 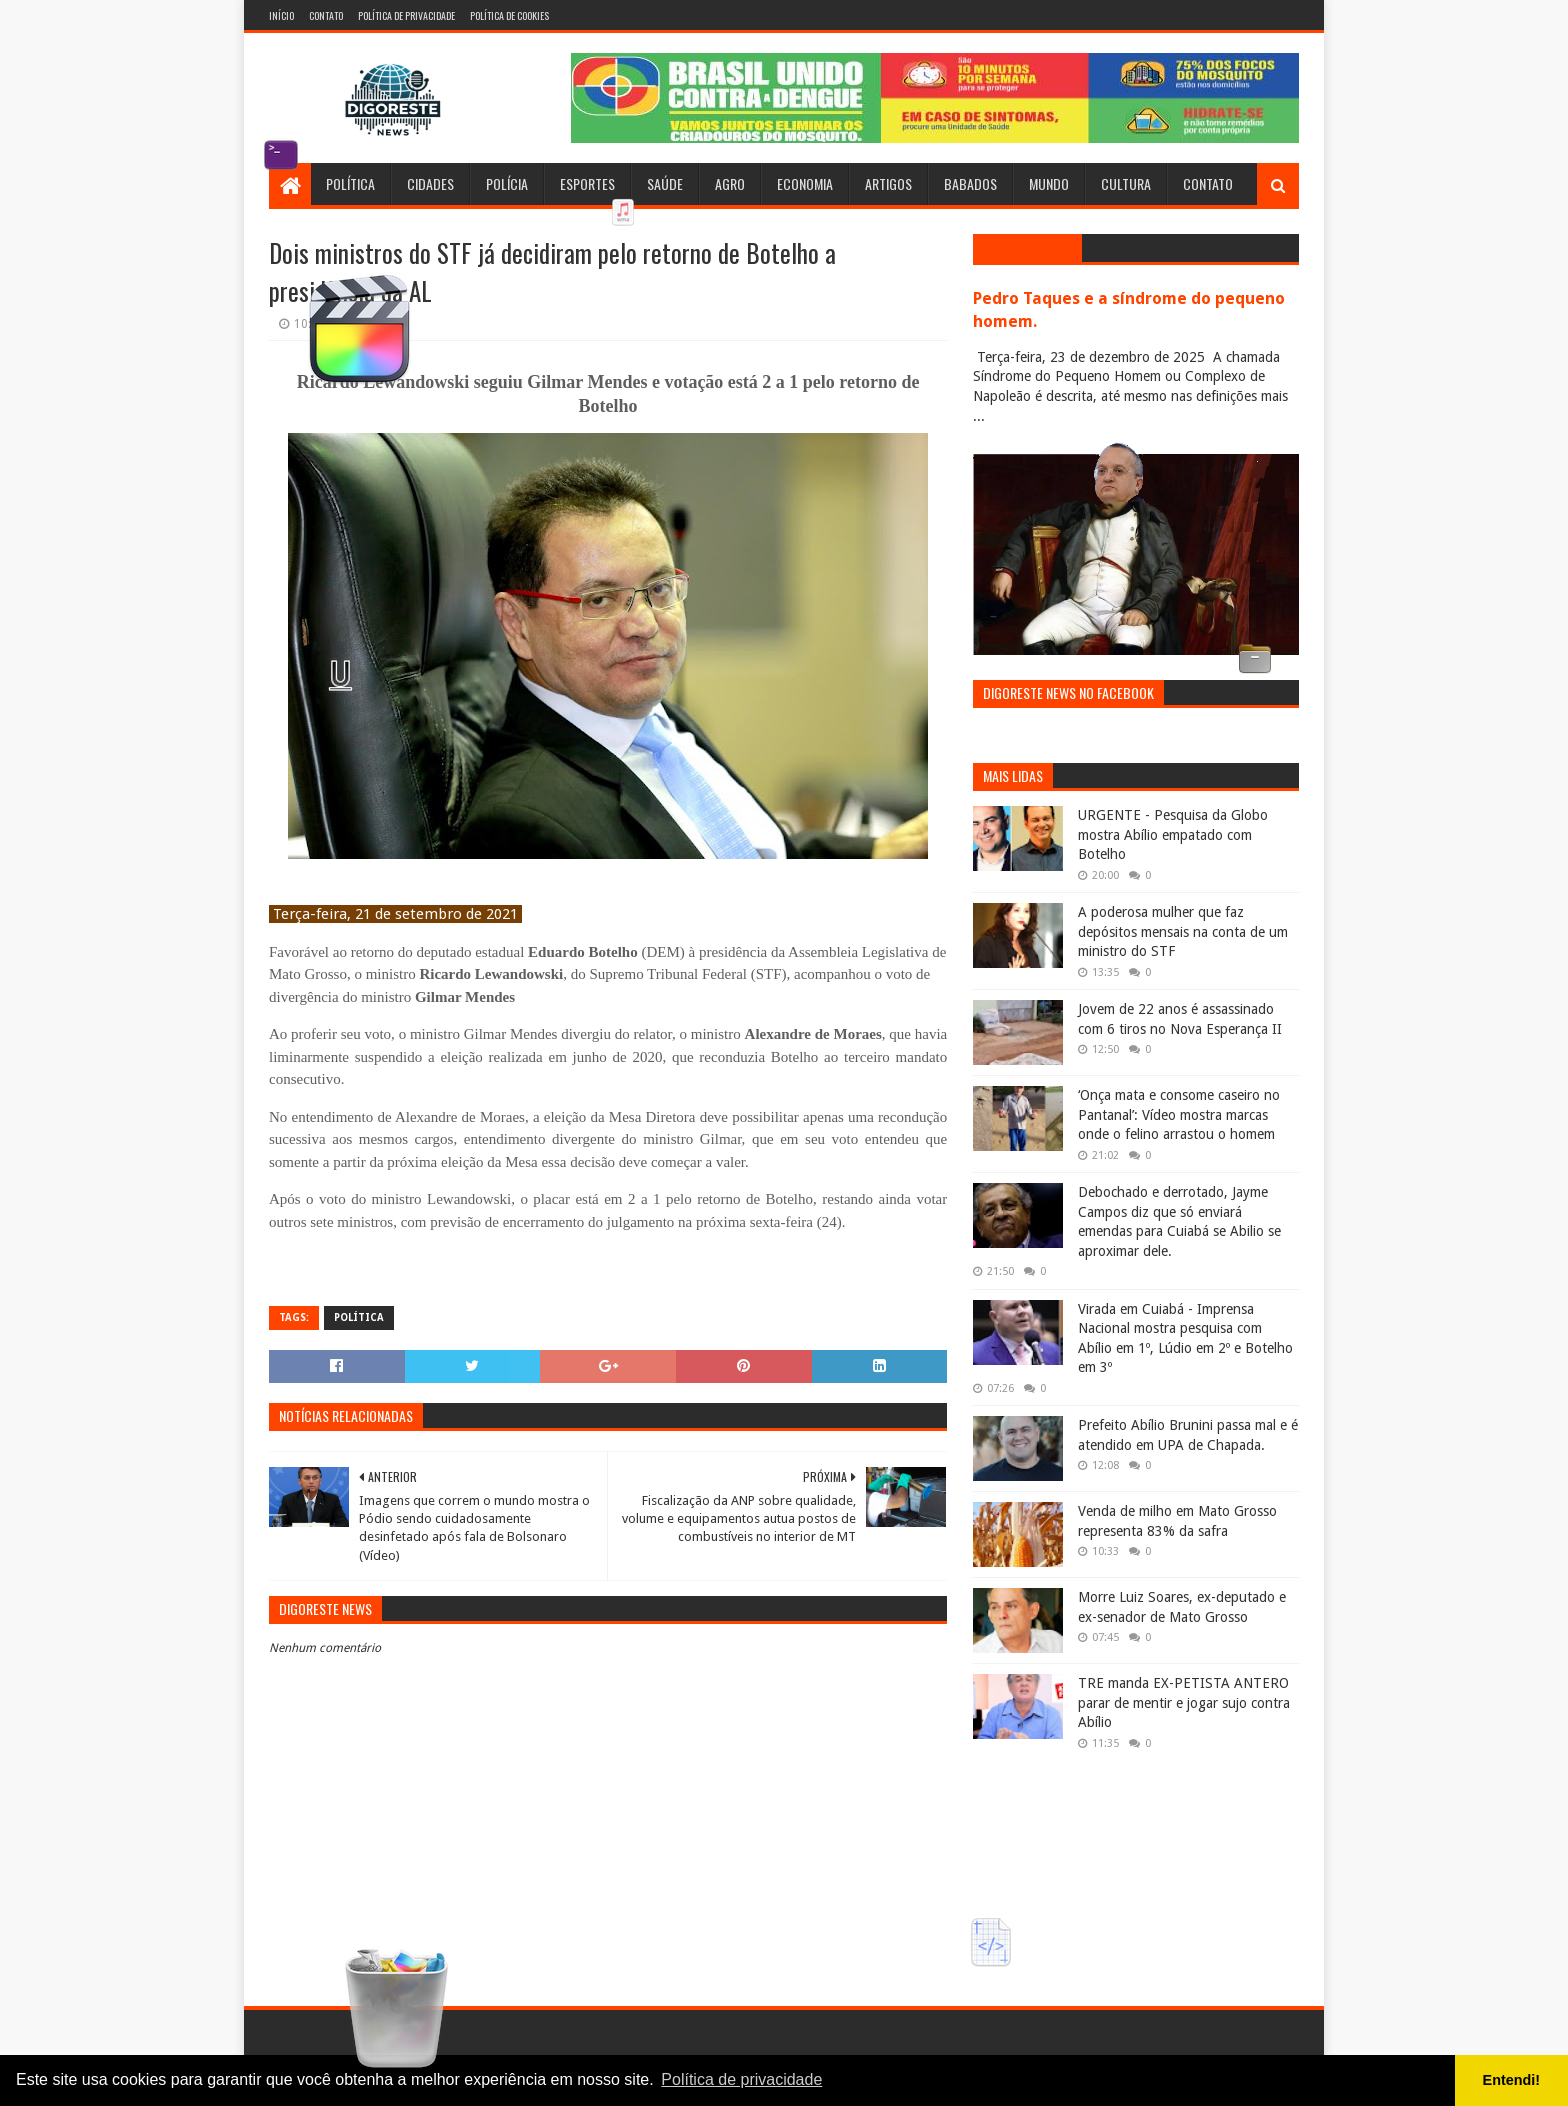 I want to click on an html template file, so click(x=991, y=1942).